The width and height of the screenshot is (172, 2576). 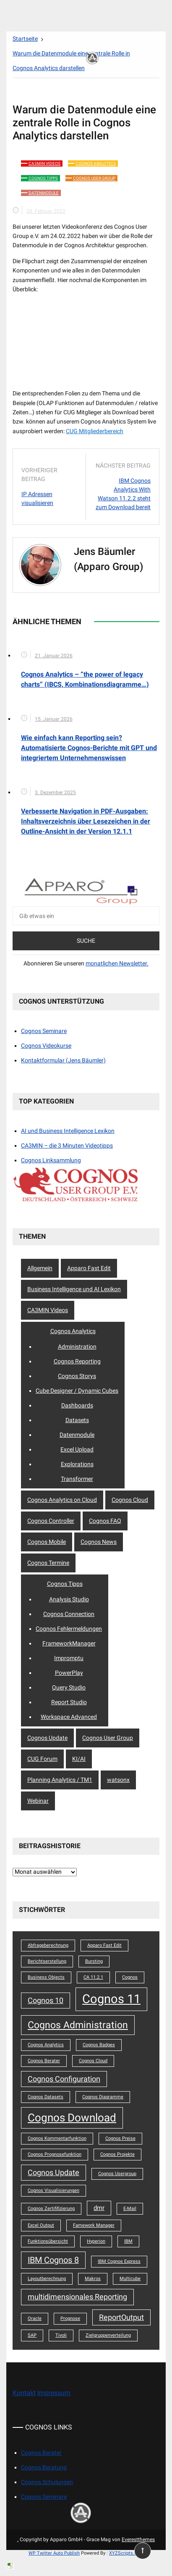 What do you see at coordinates (81, 2513) in the screenshot?
I see `check for available system updates` at bounding box center [81, 2513].